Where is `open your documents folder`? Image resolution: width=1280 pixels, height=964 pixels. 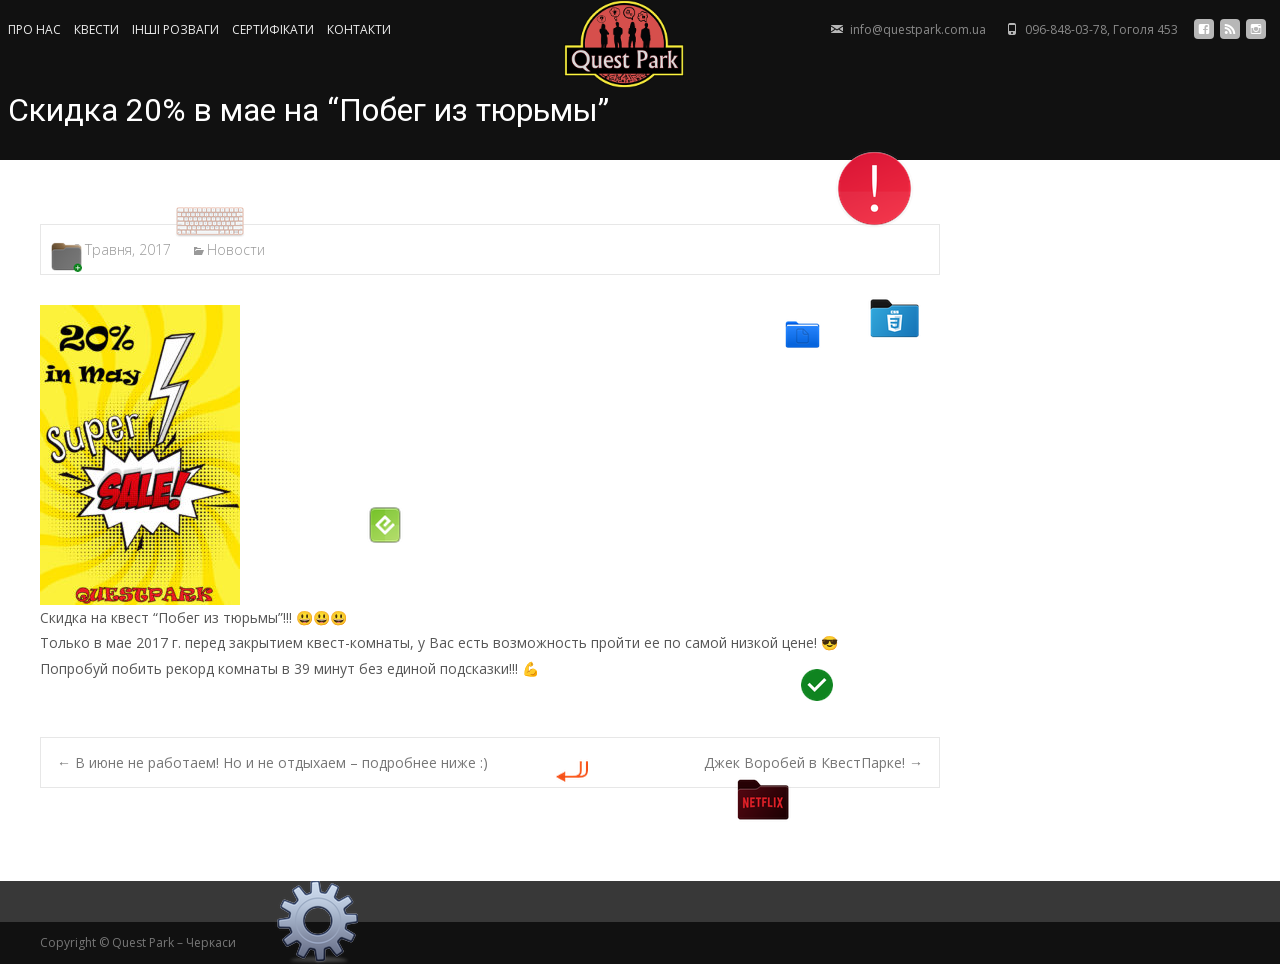 open your documents folder is located at coordinates (802, 334).